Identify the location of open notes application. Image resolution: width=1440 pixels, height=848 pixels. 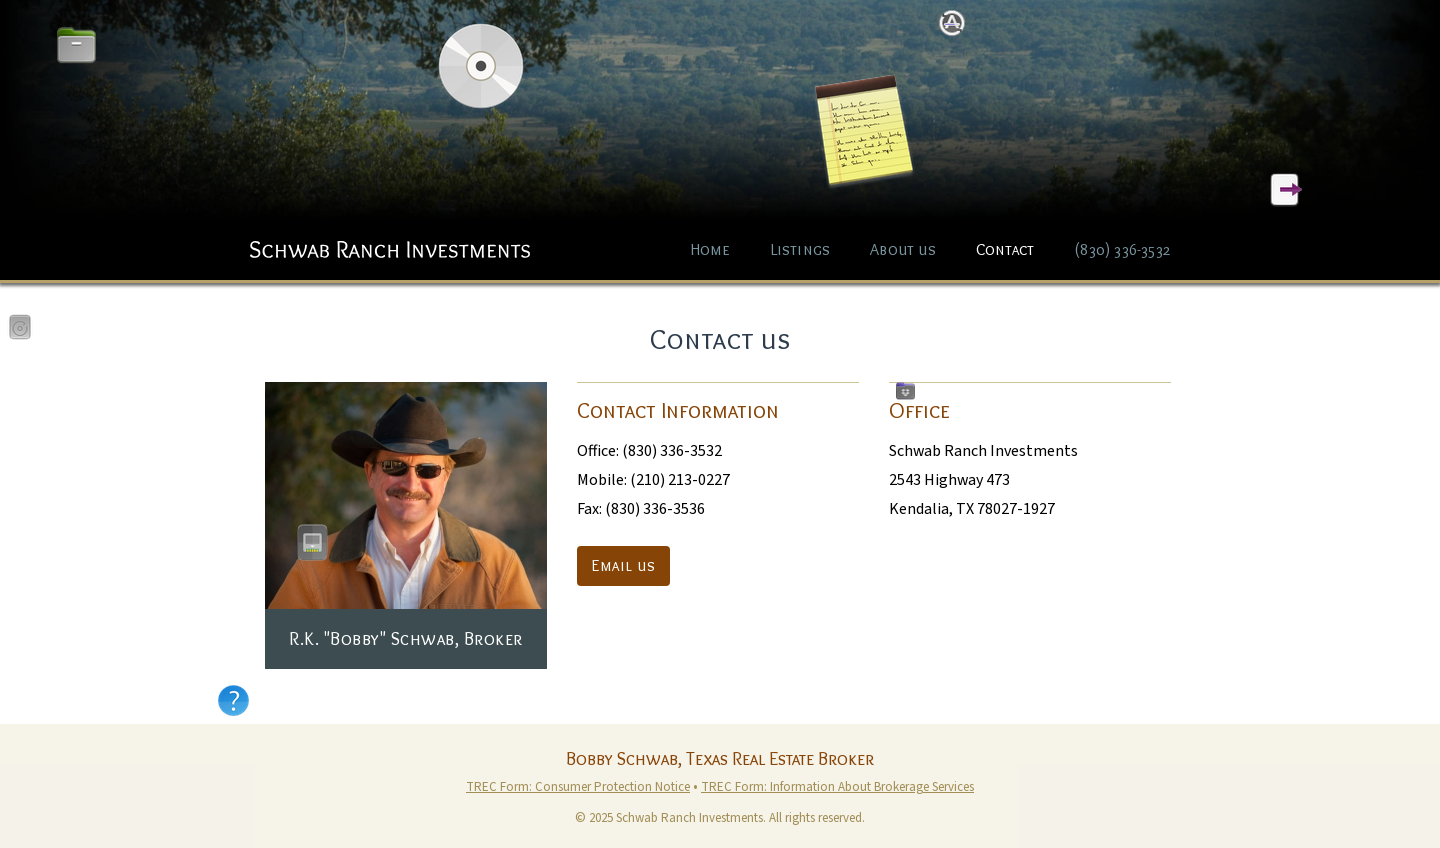
(864, 130).